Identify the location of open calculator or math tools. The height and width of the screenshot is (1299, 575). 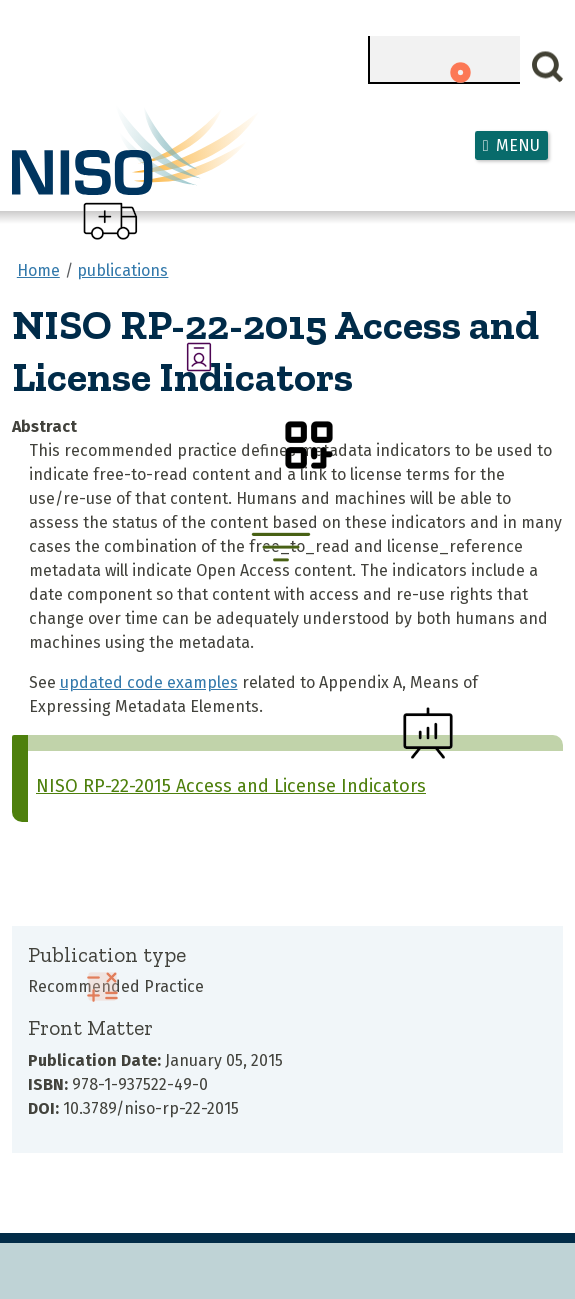
(102, 986).